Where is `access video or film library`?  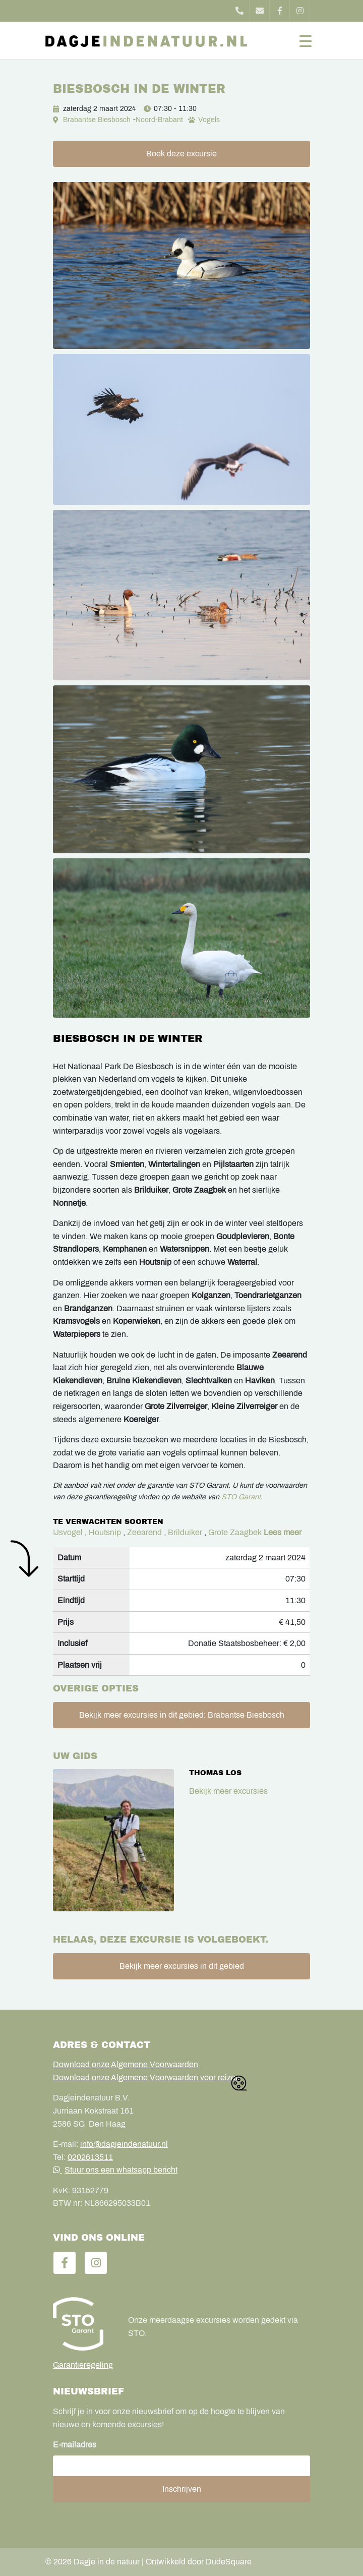 access video or film library is located at coordinates (238, 2083).